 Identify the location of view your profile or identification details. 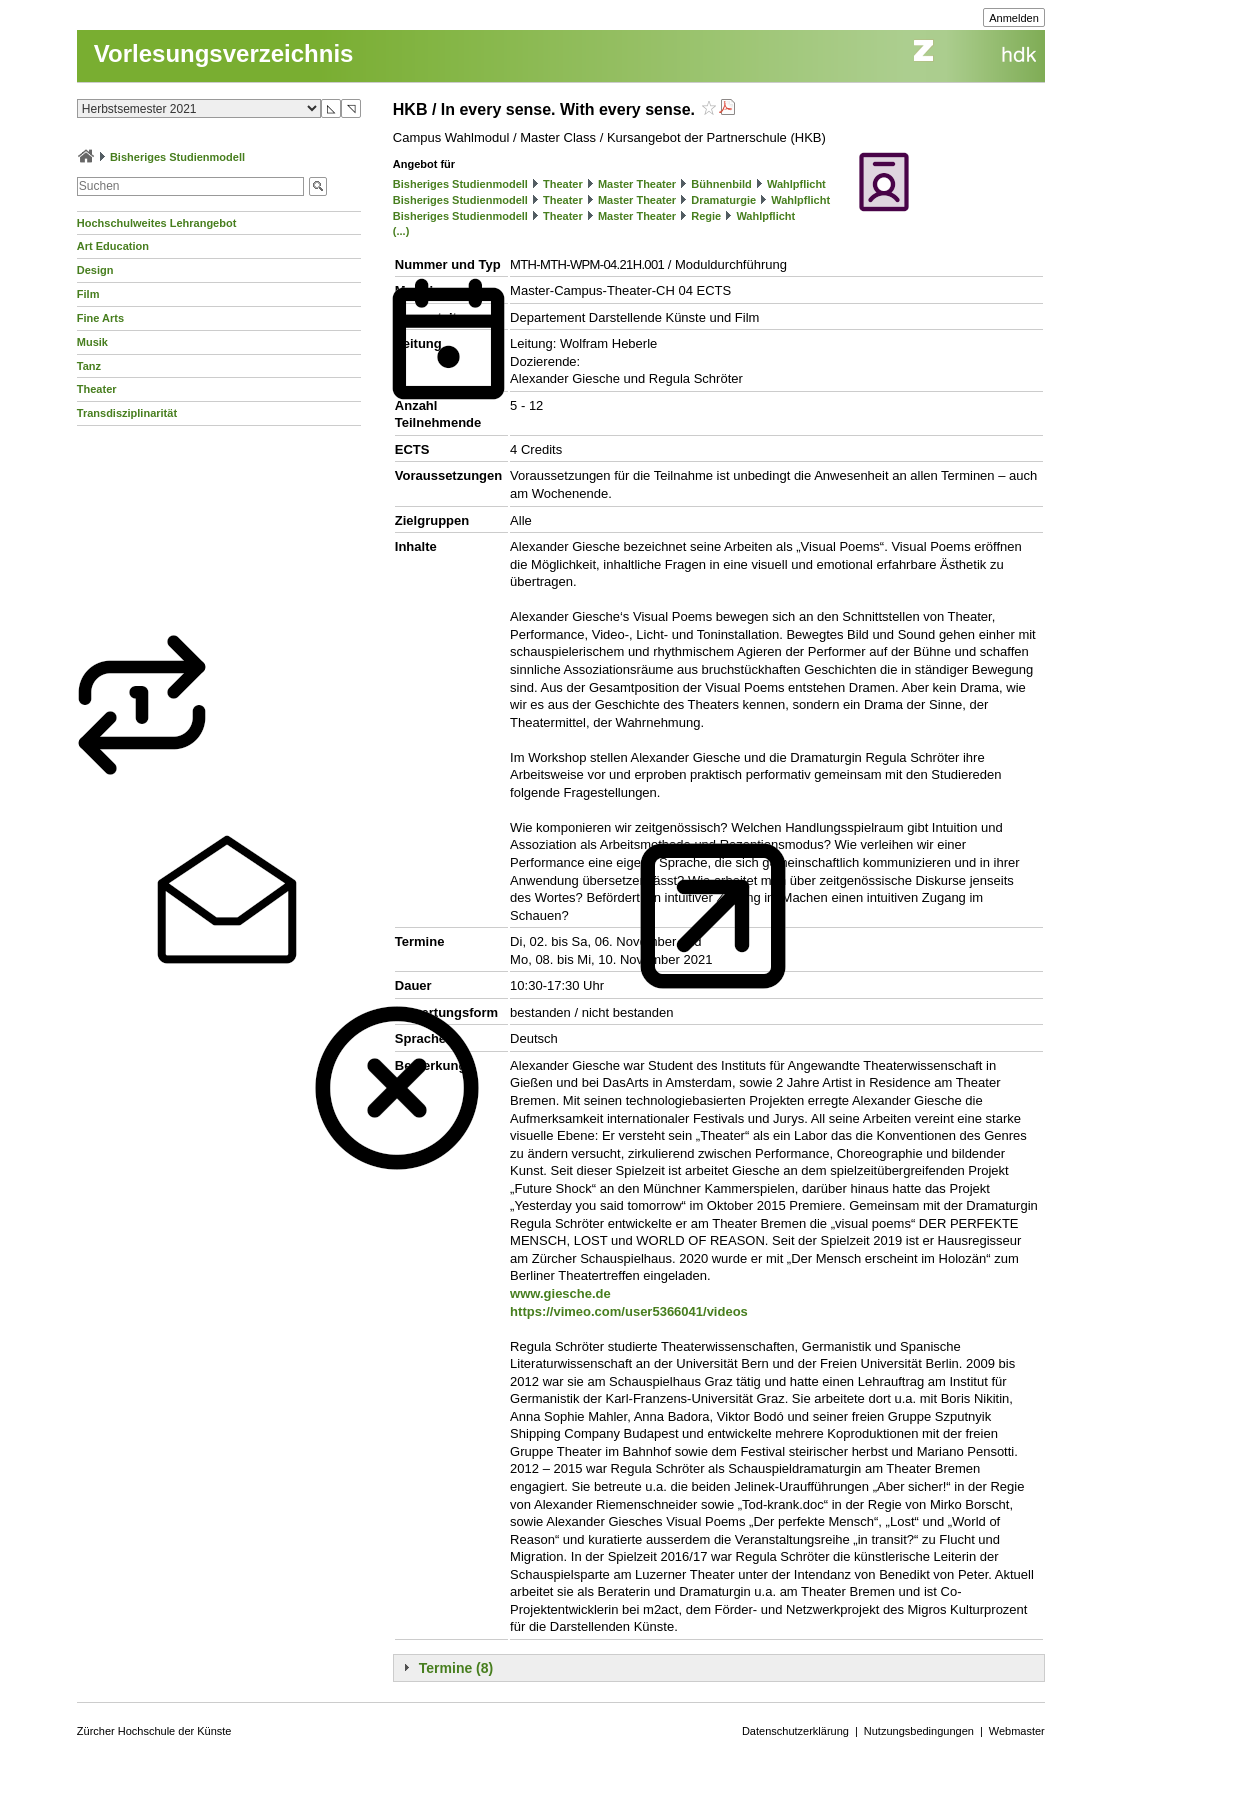
(884, 182).